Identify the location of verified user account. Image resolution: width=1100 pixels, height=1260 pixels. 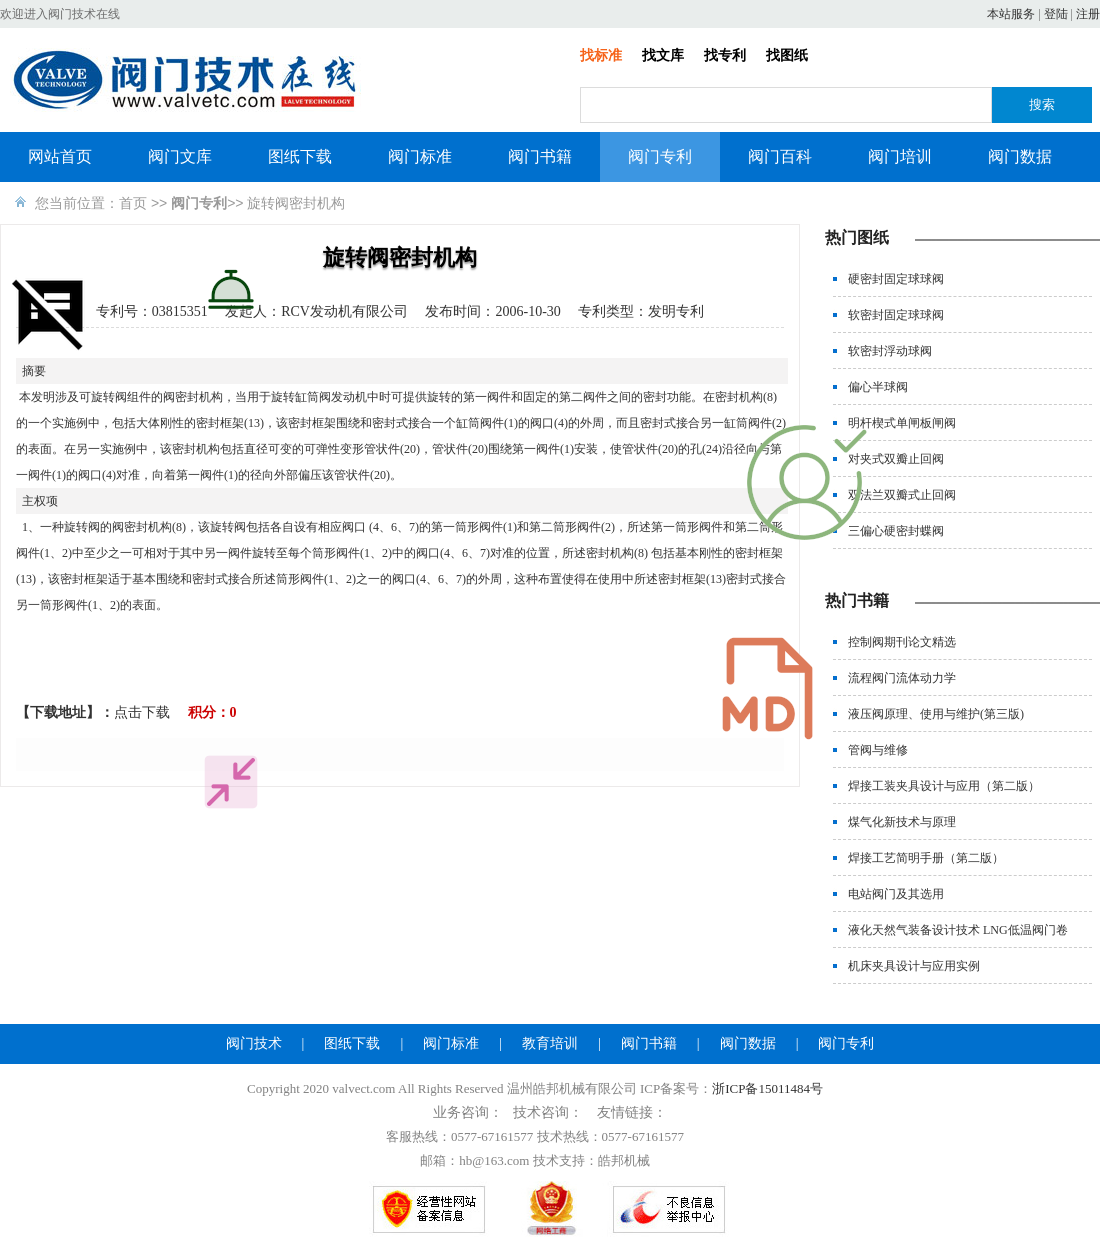
(804, 482).